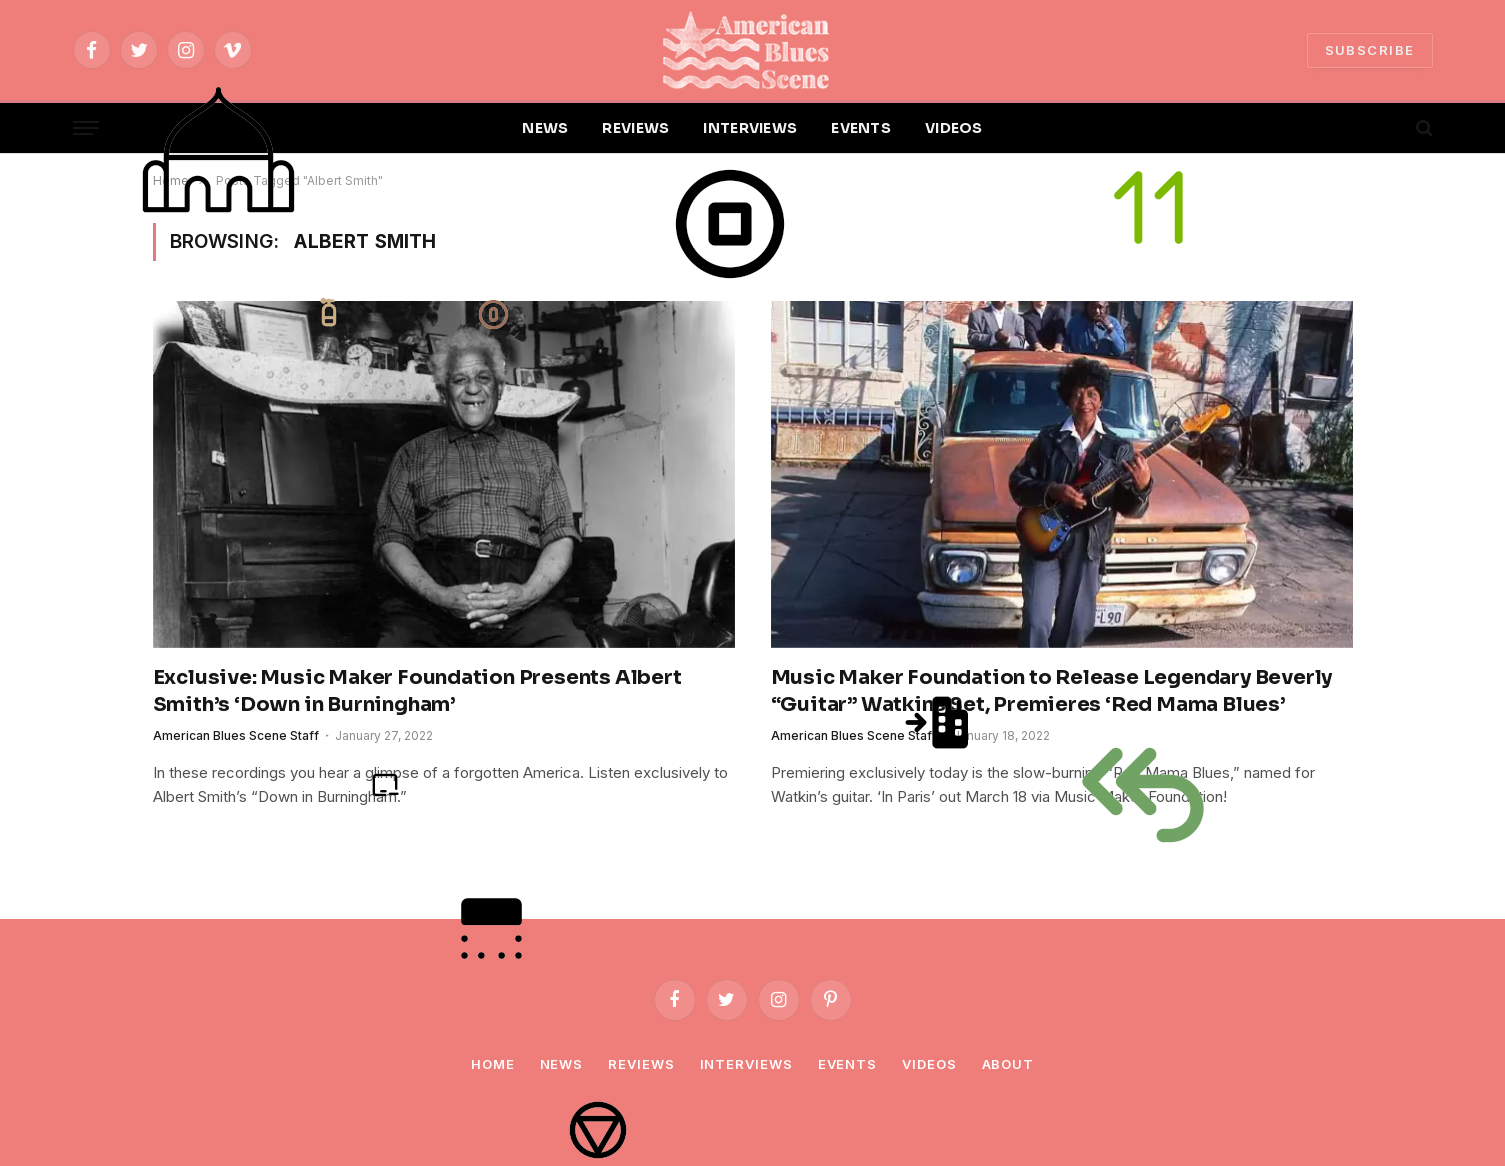 This screenshot has height=1166, width=1505. I want to click on stop media playback, so click(730, 224).